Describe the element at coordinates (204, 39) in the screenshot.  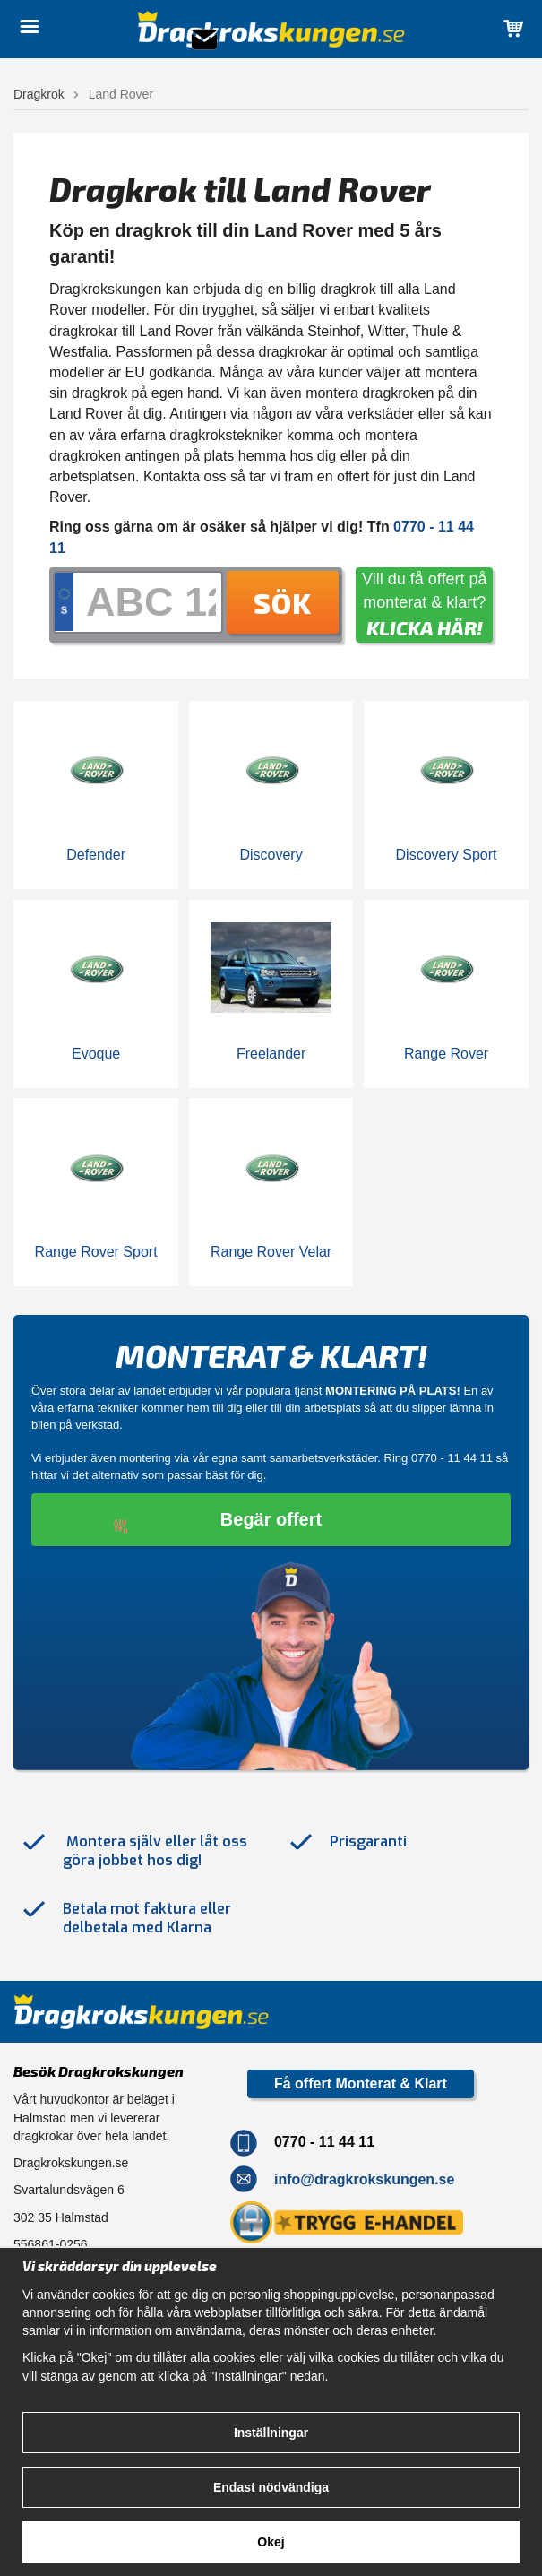
I see `open your email inbox` at that location.